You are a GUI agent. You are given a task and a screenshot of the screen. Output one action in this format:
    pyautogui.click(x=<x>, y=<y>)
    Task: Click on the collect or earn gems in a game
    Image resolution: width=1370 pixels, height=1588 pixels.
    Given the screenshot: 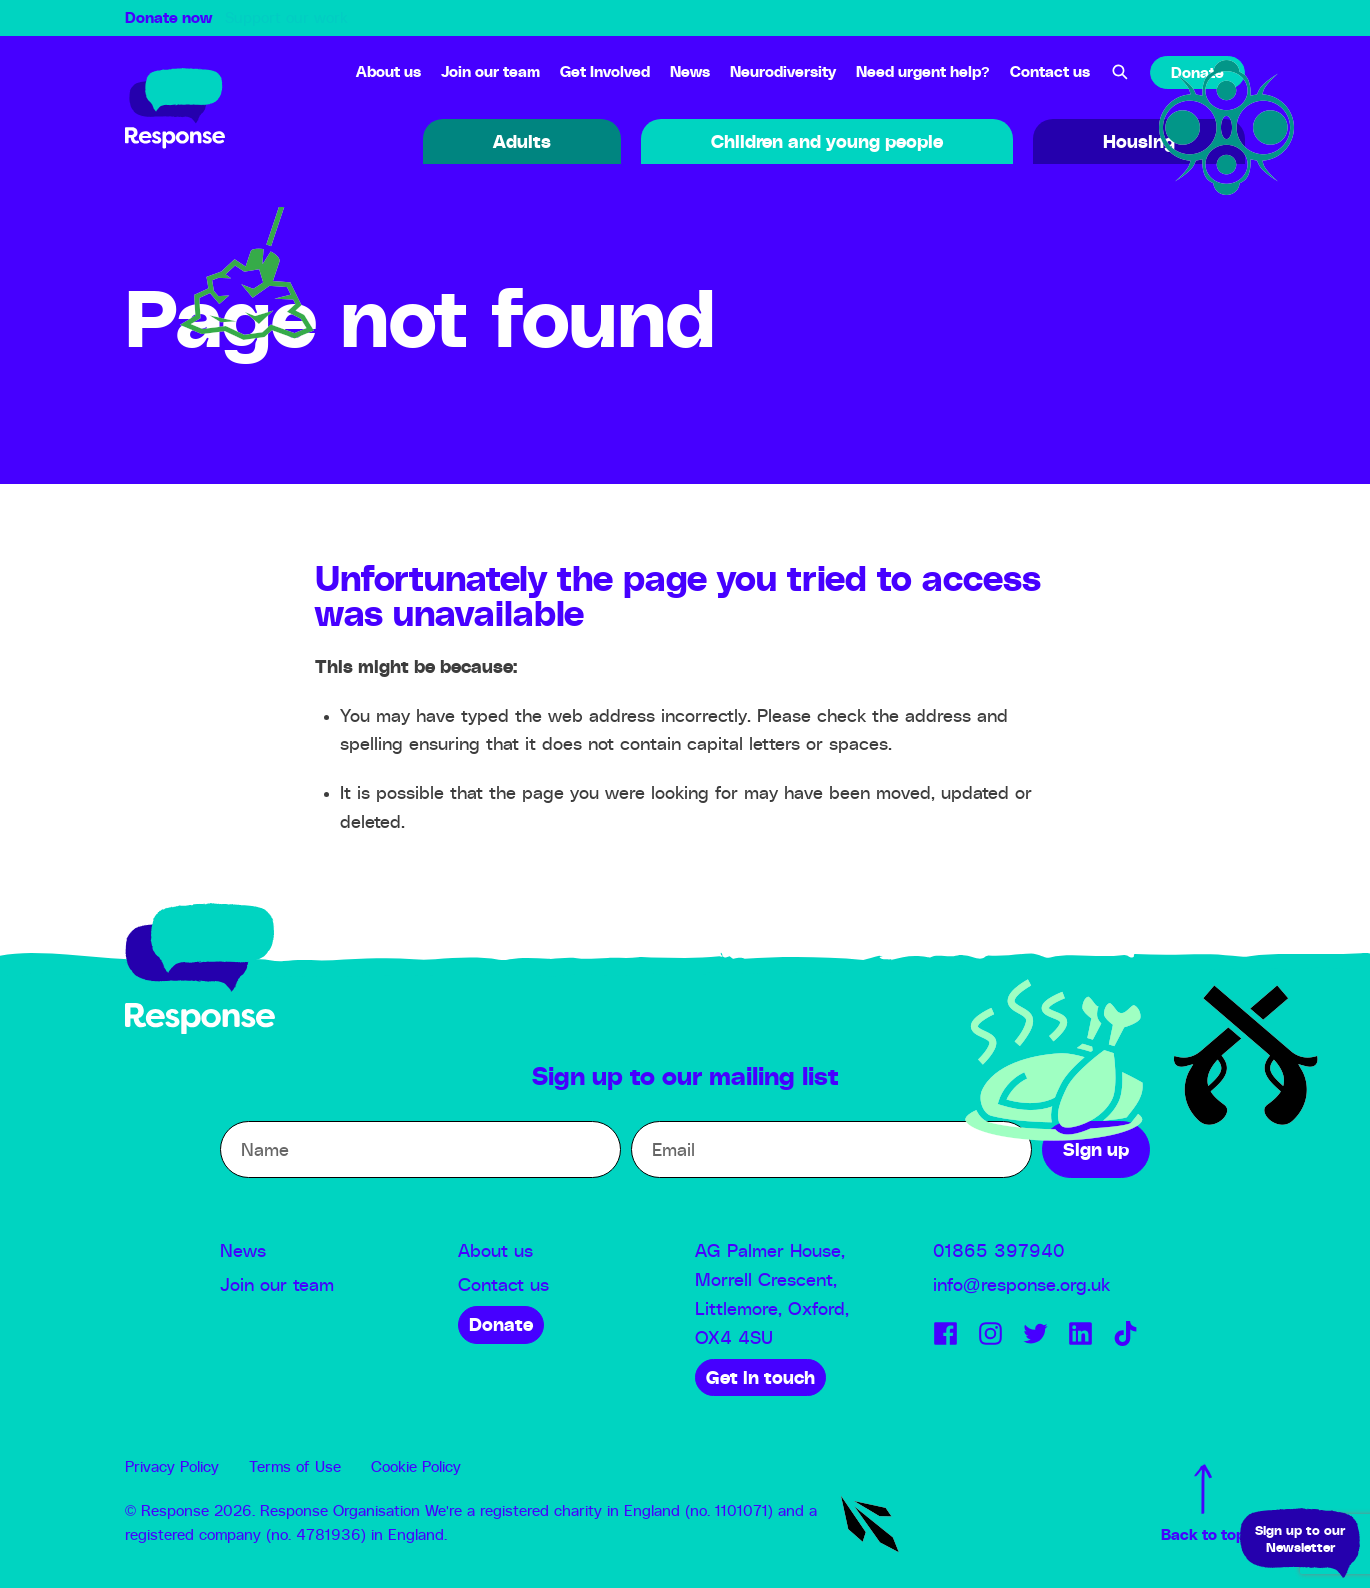 What is the action you would take?
    pyautogui.click(x=869, y=1523)
    